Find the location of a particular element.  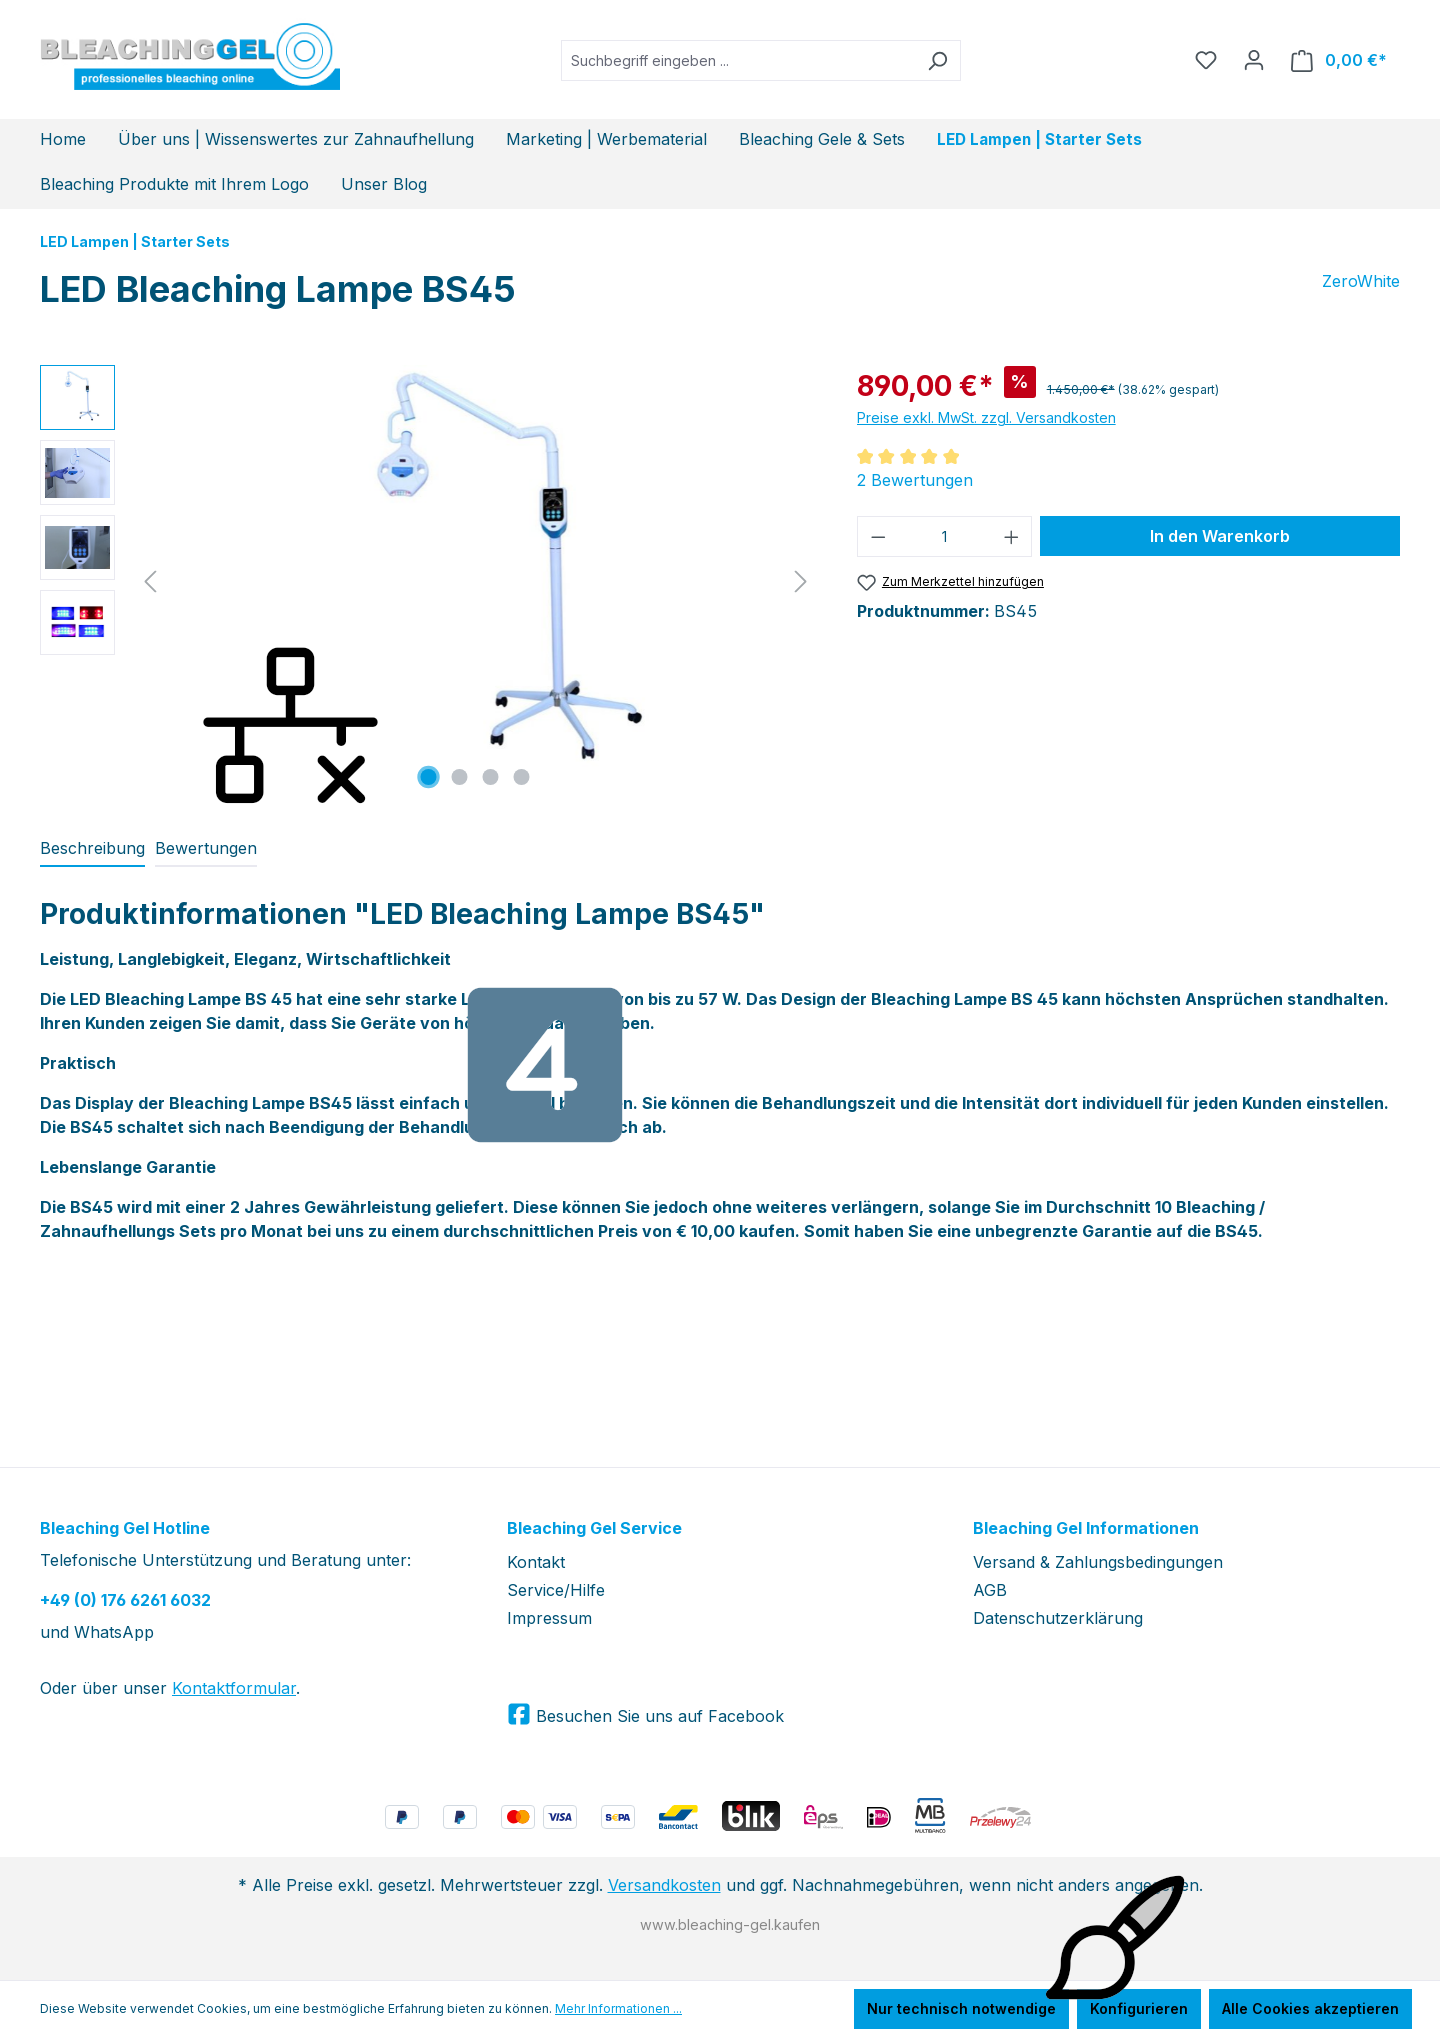

access drawing or painting tools is located at coordinates (1120, 1940).